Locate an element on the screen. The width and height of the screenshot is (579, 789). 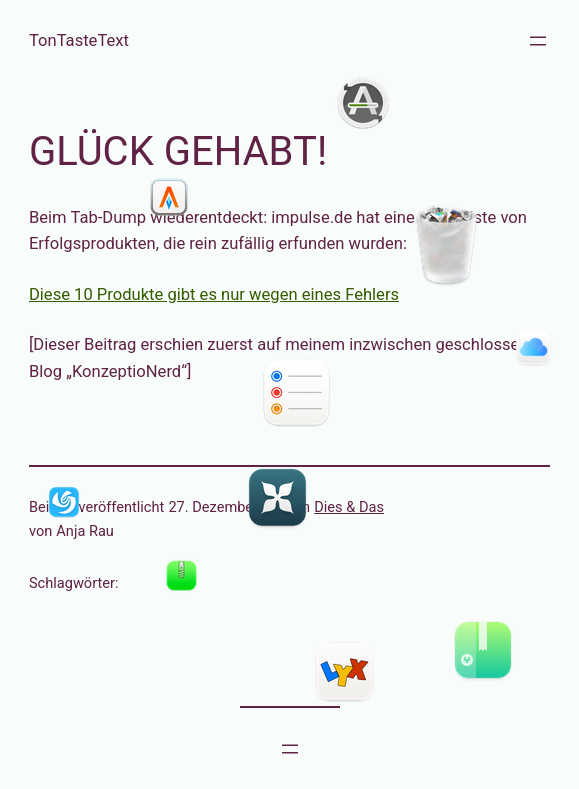
open the Reminders app is located at coordinates (296, 392).